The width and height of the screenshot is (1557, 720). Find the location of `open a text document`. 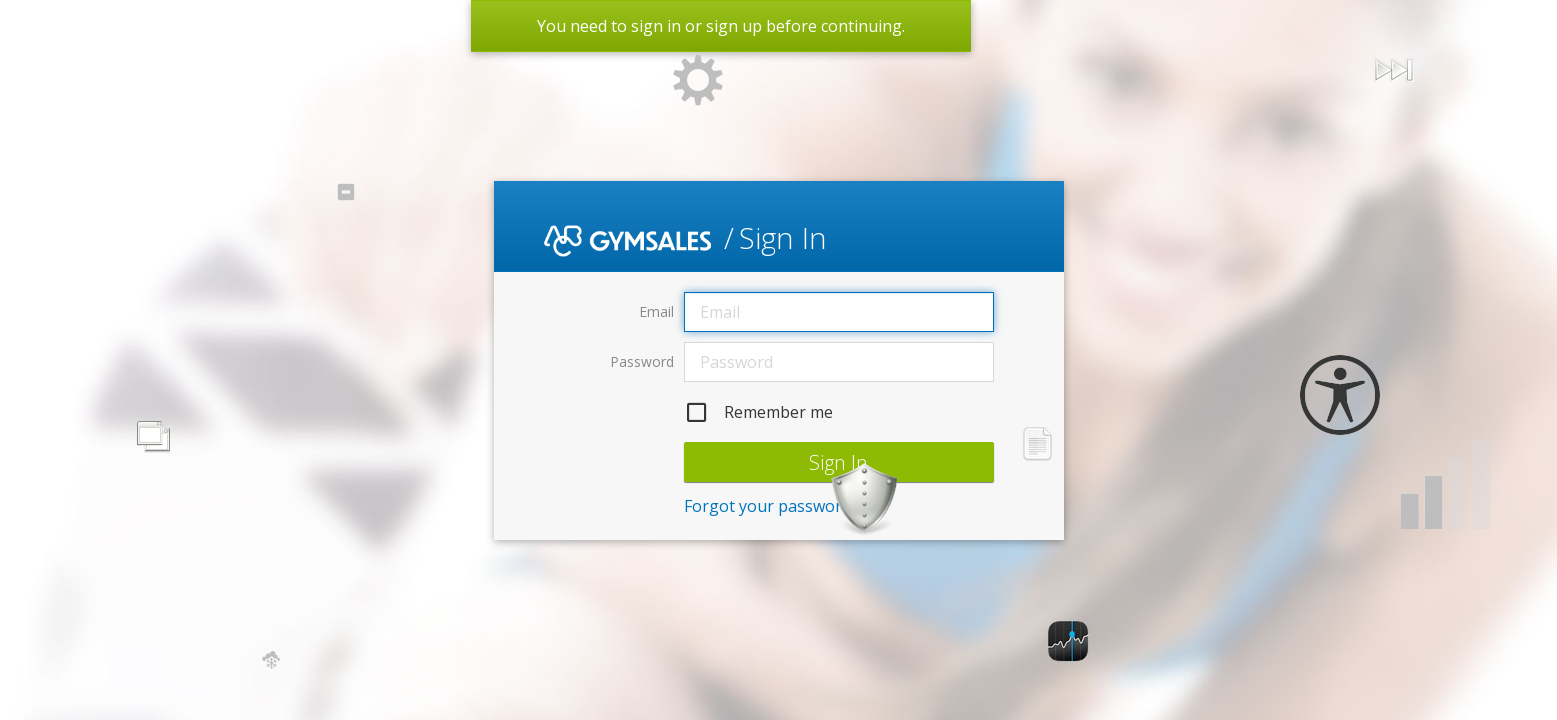

open a text document is located at coordinates (1037, 443).